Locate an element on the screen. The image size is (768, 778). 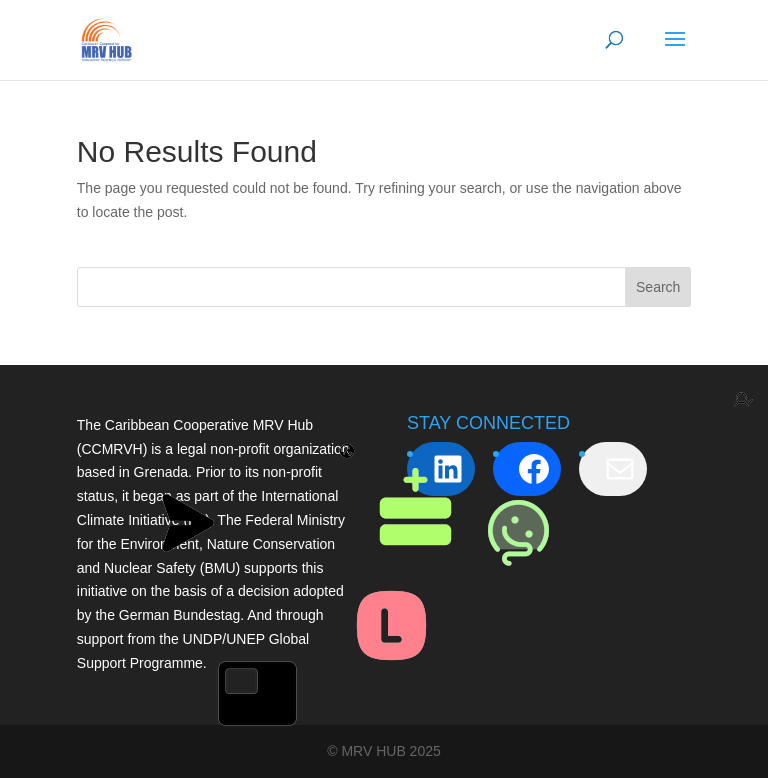
view asia-pacific region settings is located at coordinates (347, 451).